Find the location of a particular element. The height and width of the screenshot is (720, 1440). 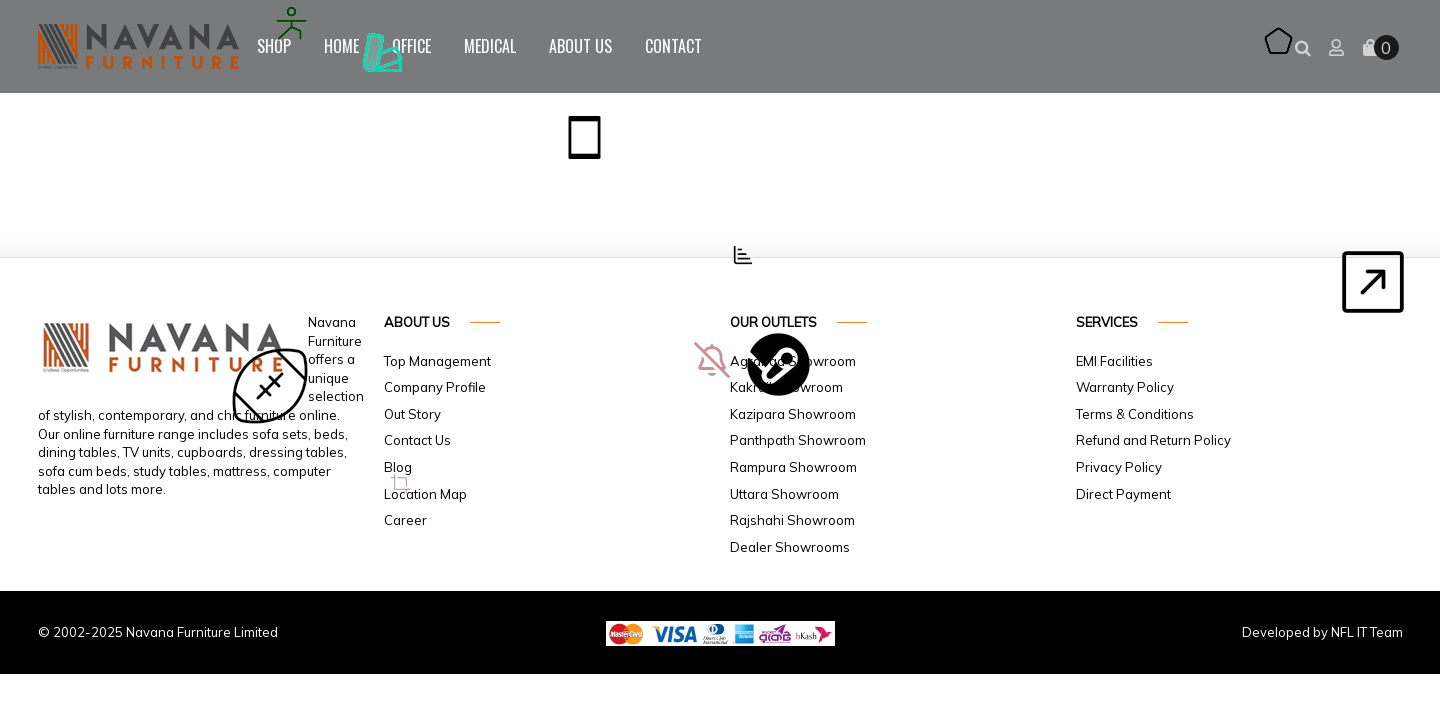

view growth analytics or statistics is located at coordinates (743, 255).